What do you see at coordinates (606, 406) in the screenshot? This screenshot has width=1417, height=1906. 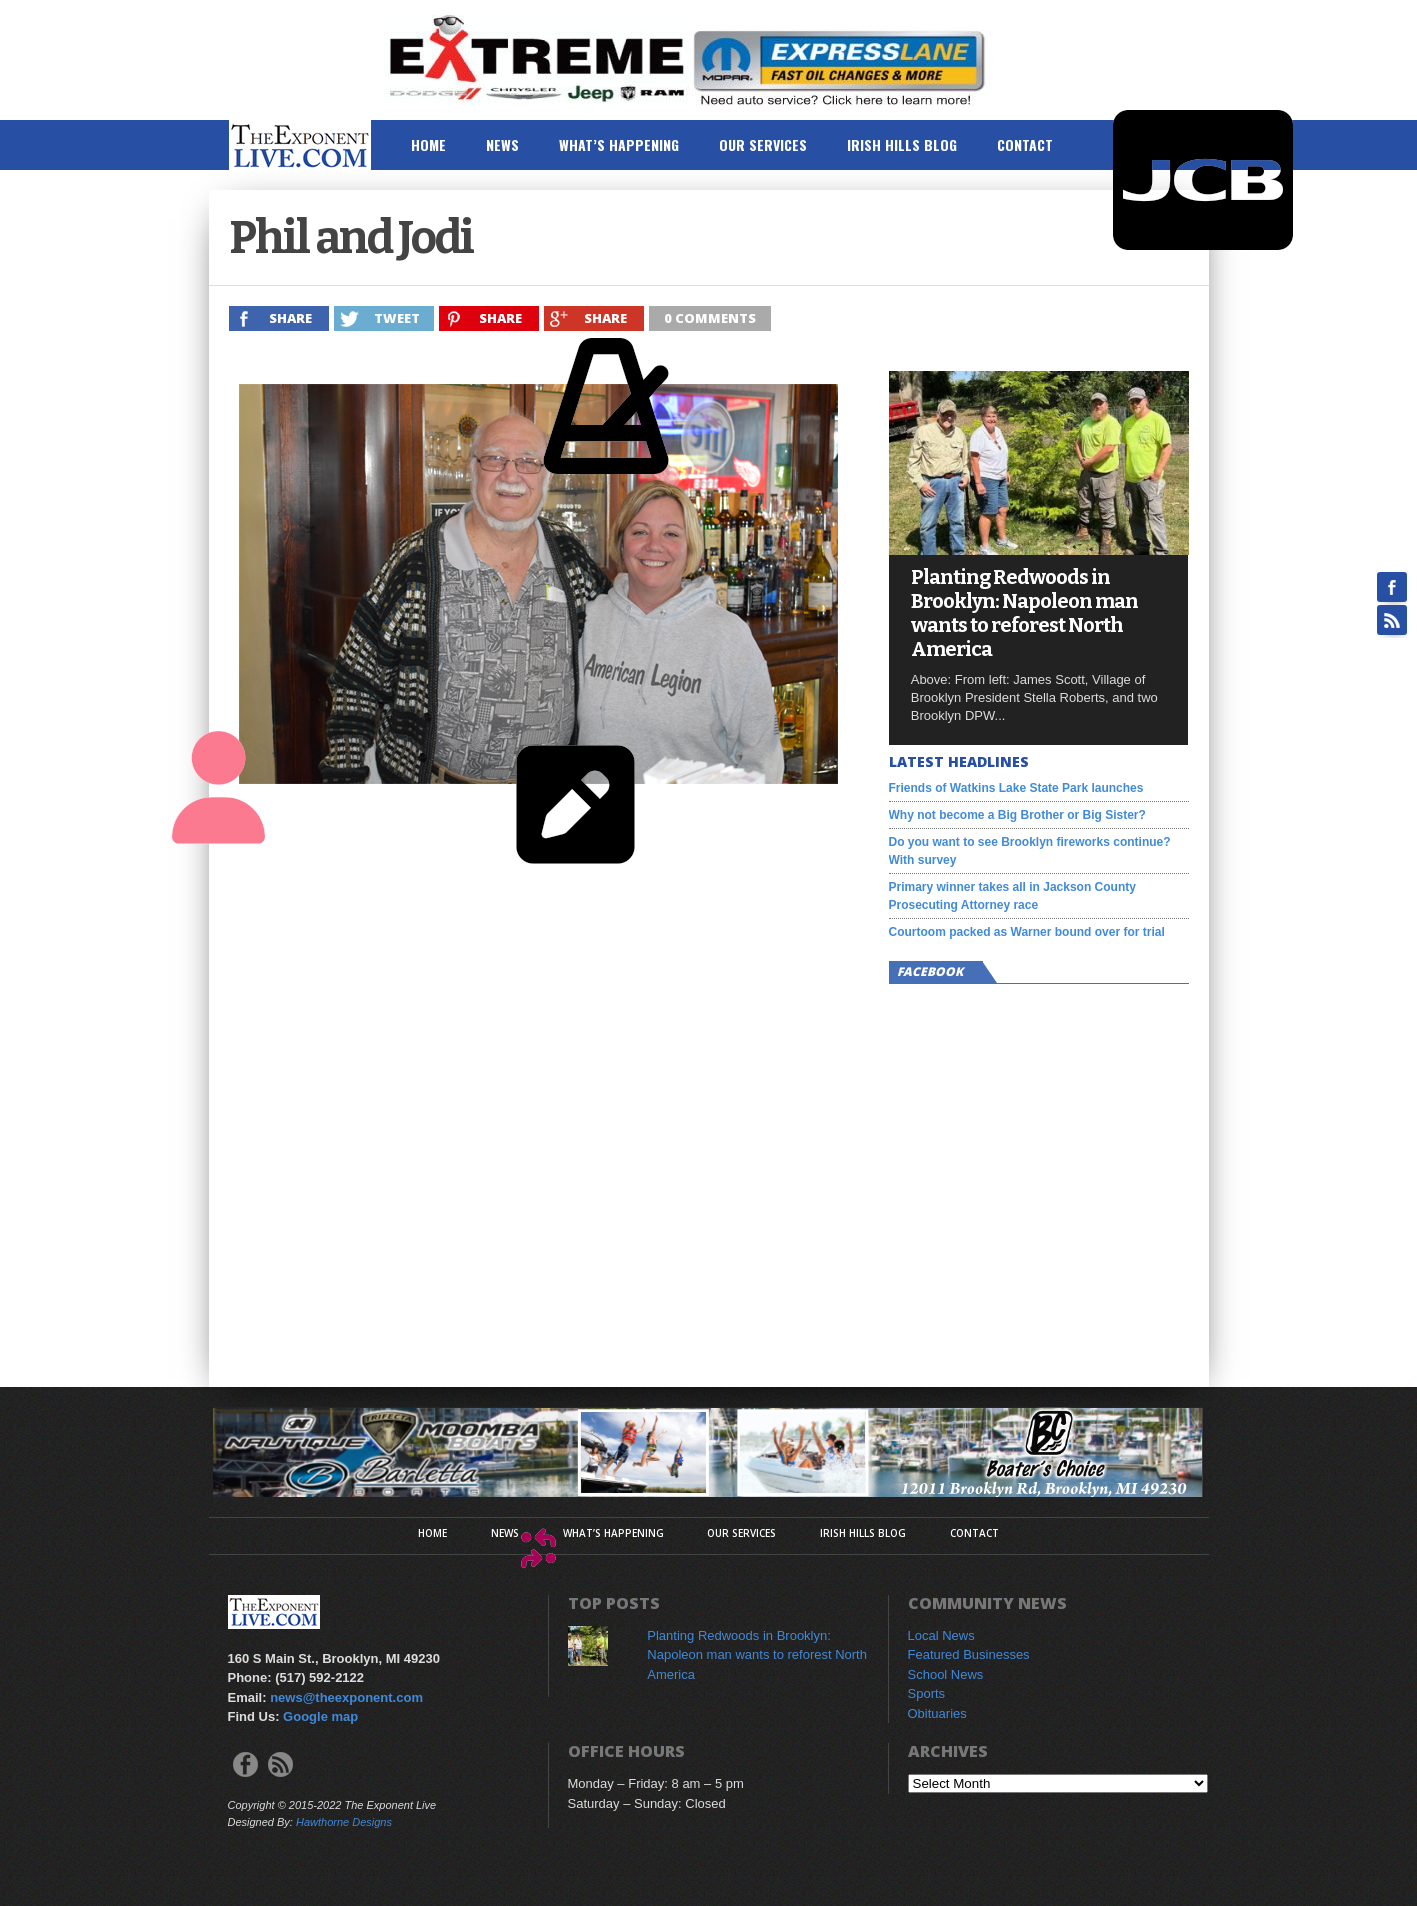 I see `adjust tempo or timing settings` at bounding box center [606, 406].